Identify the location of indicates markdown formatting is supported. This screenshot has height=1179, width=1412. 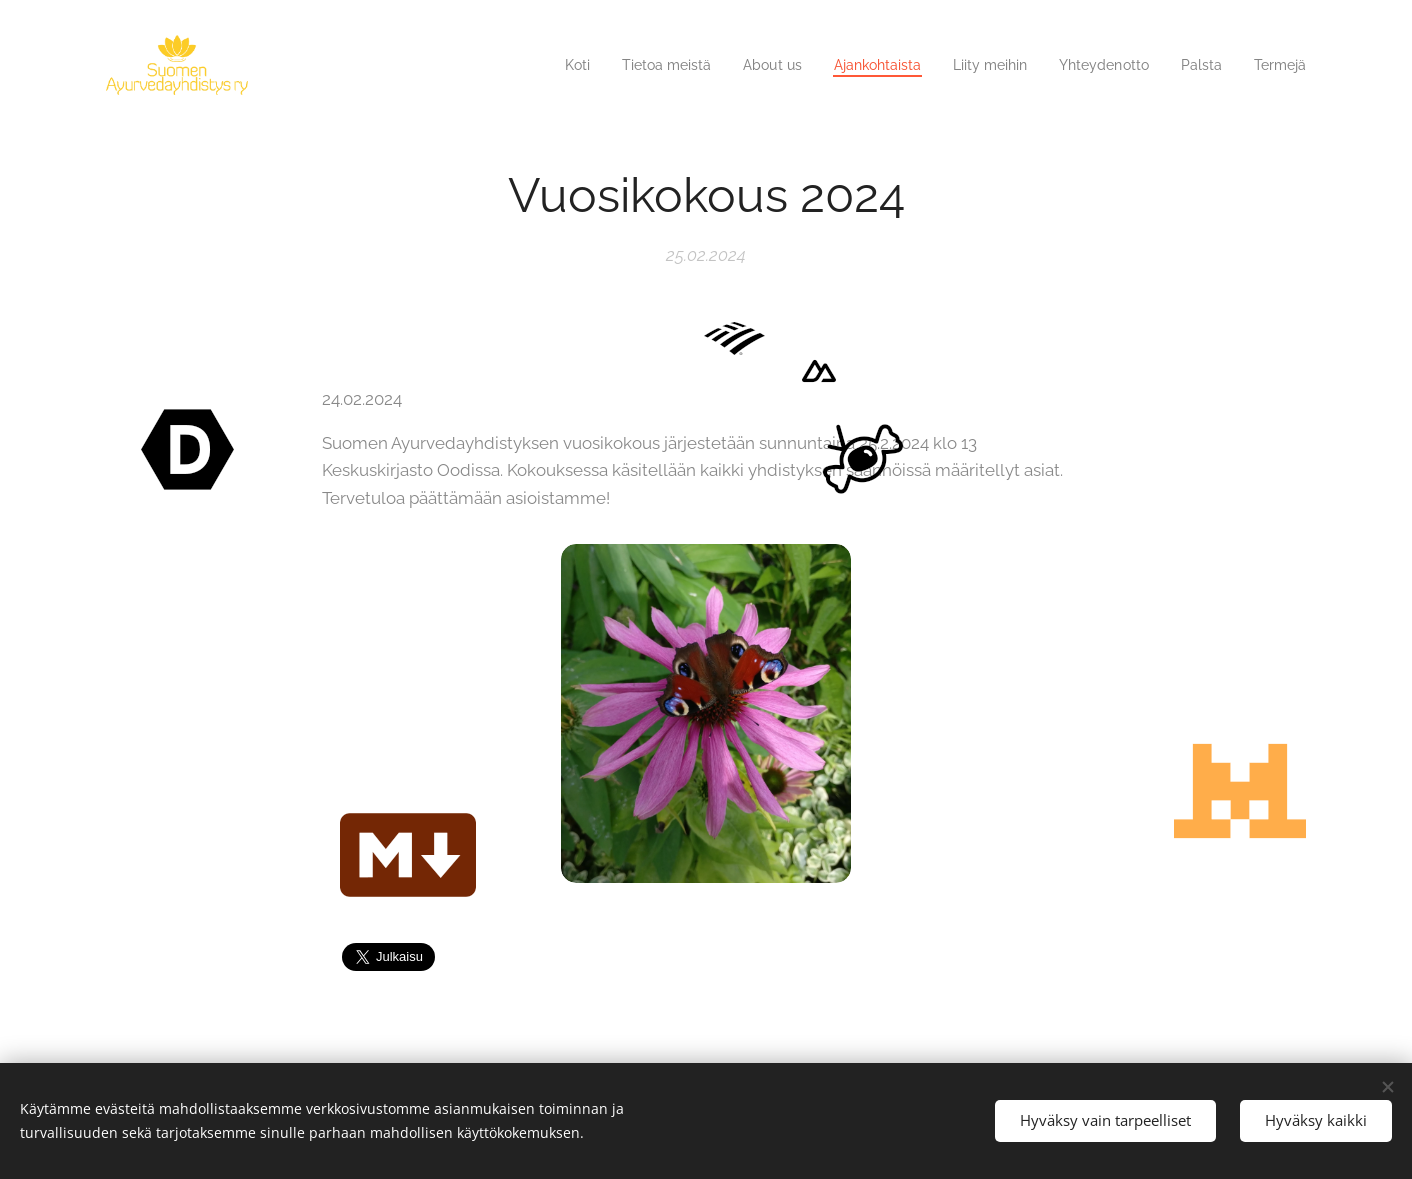
(408, 855).